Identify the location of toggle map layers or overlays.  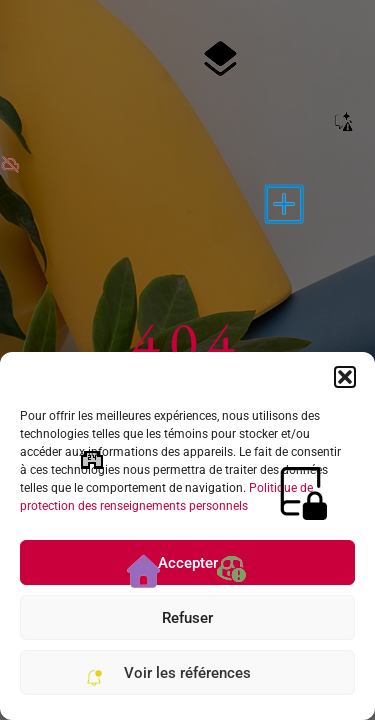
(220, 59).